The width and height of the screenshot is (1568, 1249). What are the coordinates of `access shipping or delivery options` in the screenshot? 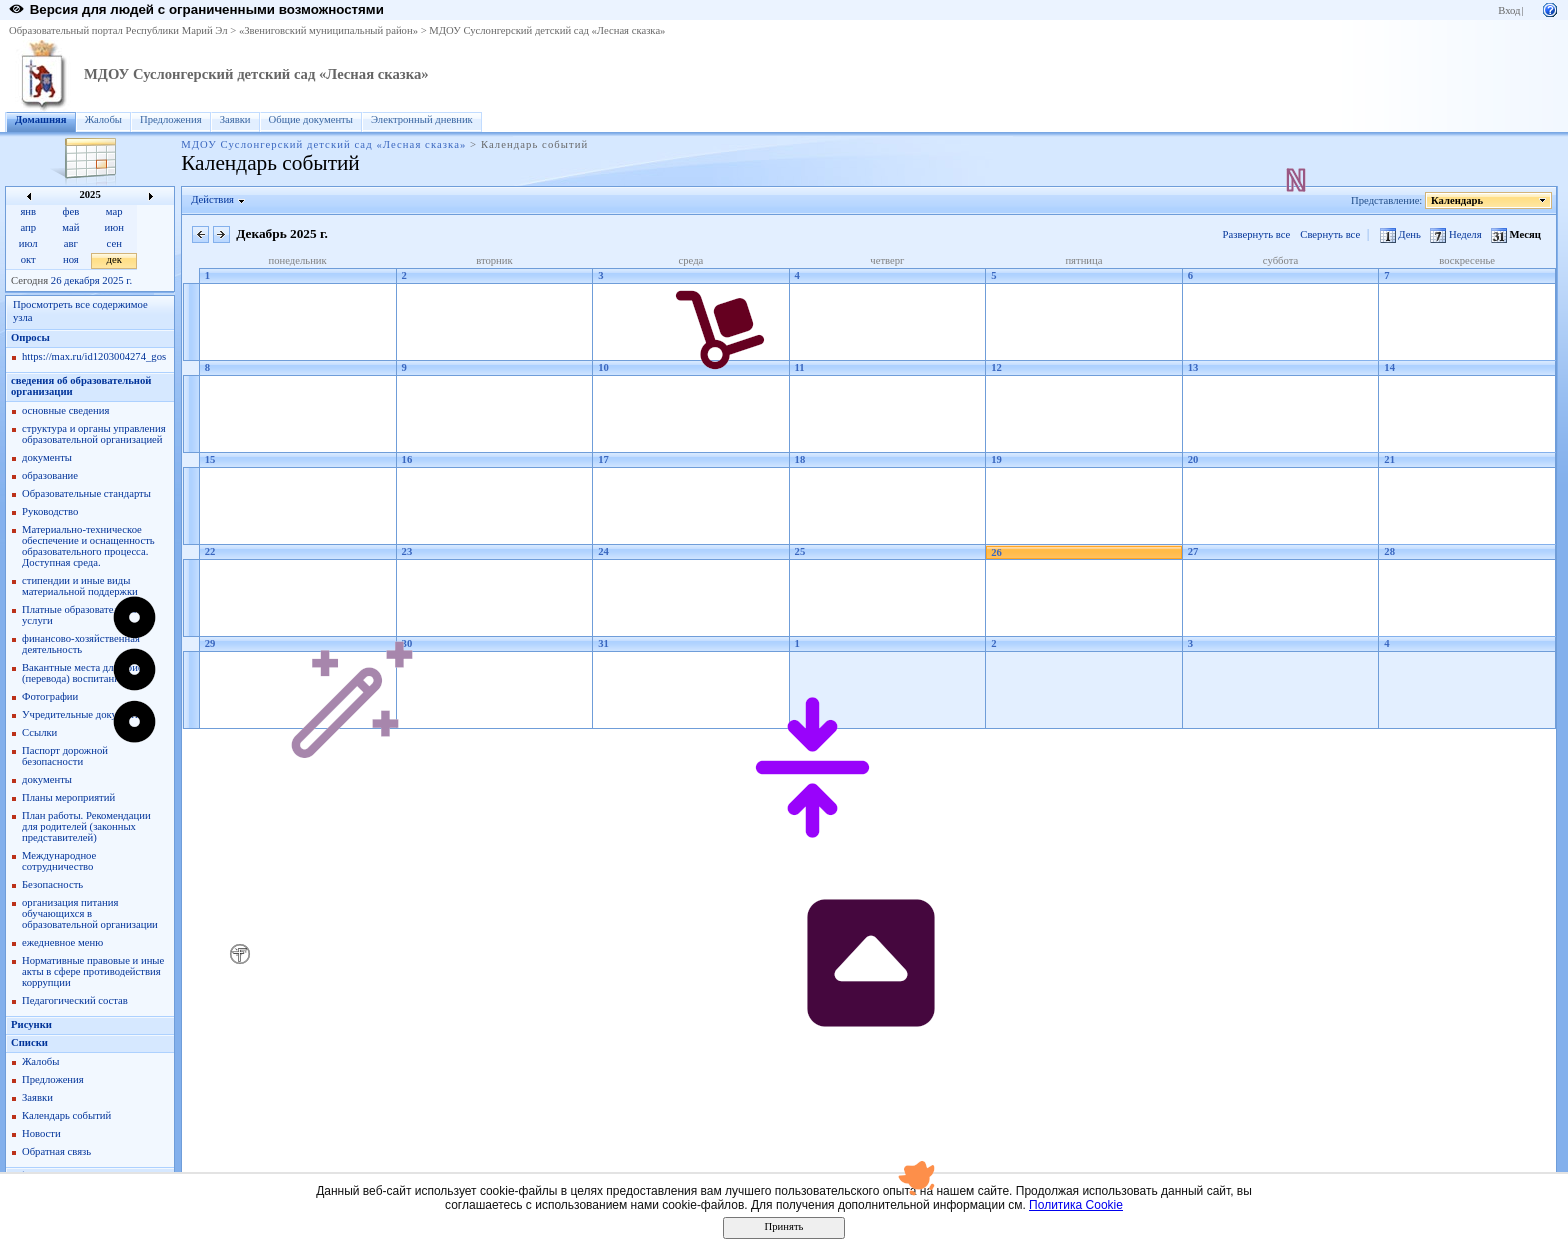 It's located at (720, 330).